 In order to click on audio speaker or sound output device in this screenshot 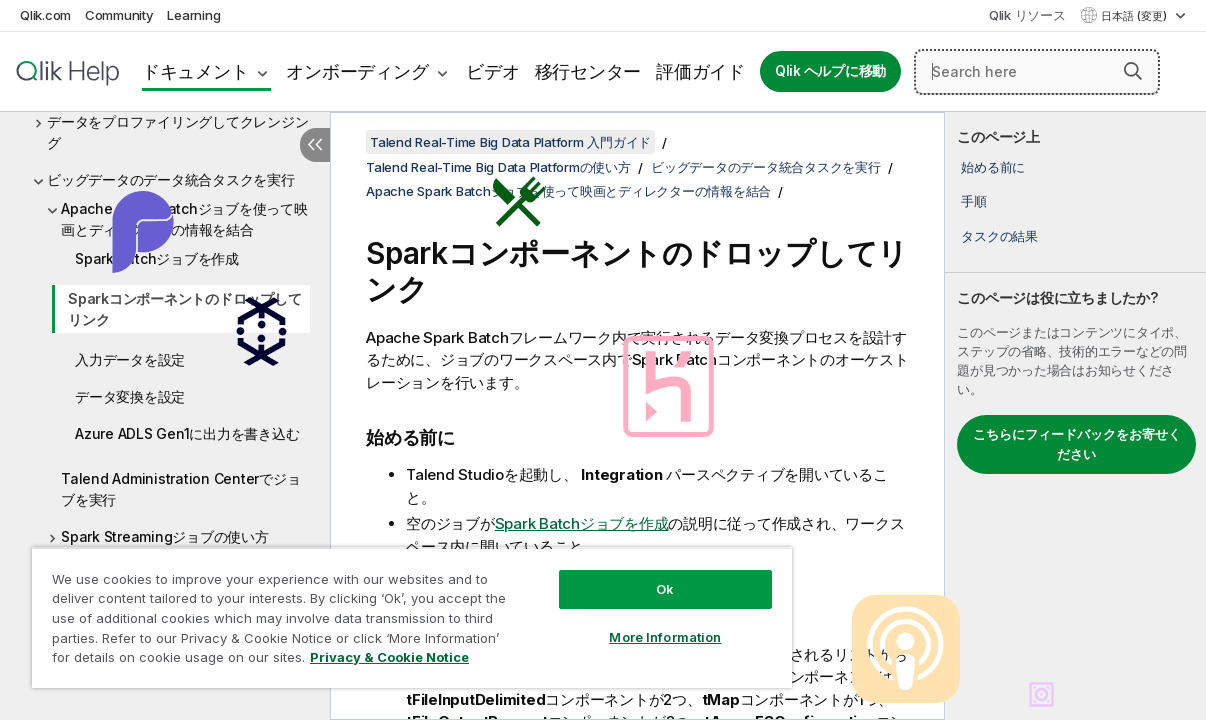, I will do `click(1041, 694)`.